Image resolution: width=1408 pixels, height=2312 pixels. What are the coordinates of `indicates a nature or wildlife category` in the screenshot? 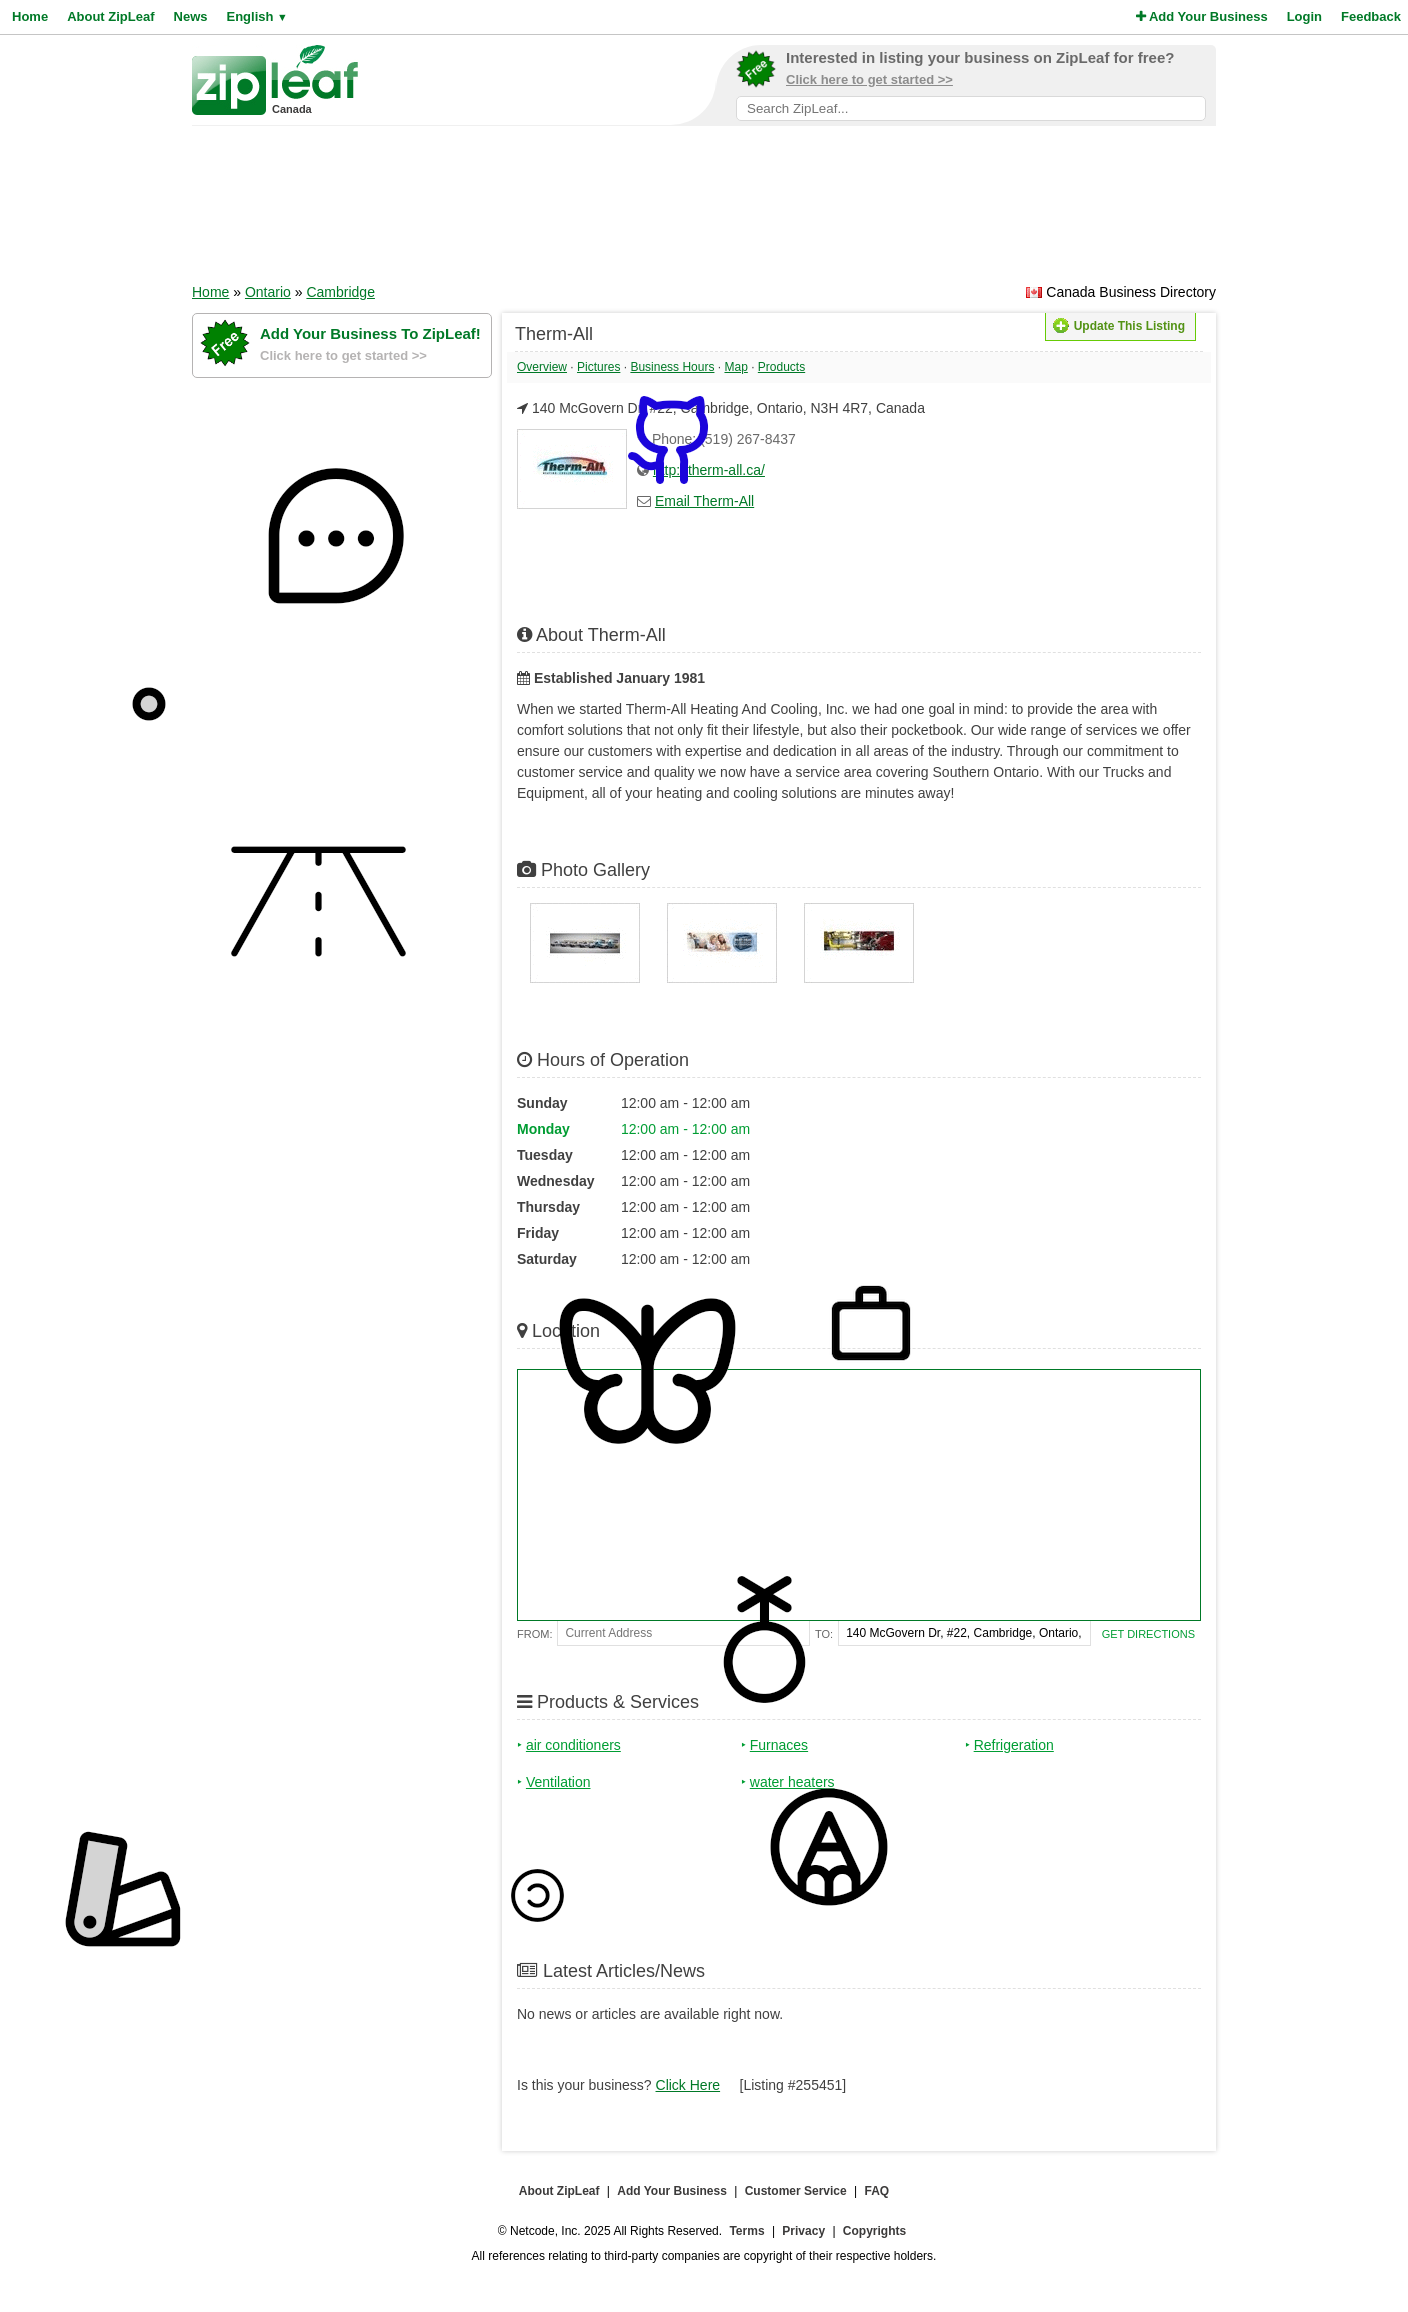 It's located at (647, 1367).